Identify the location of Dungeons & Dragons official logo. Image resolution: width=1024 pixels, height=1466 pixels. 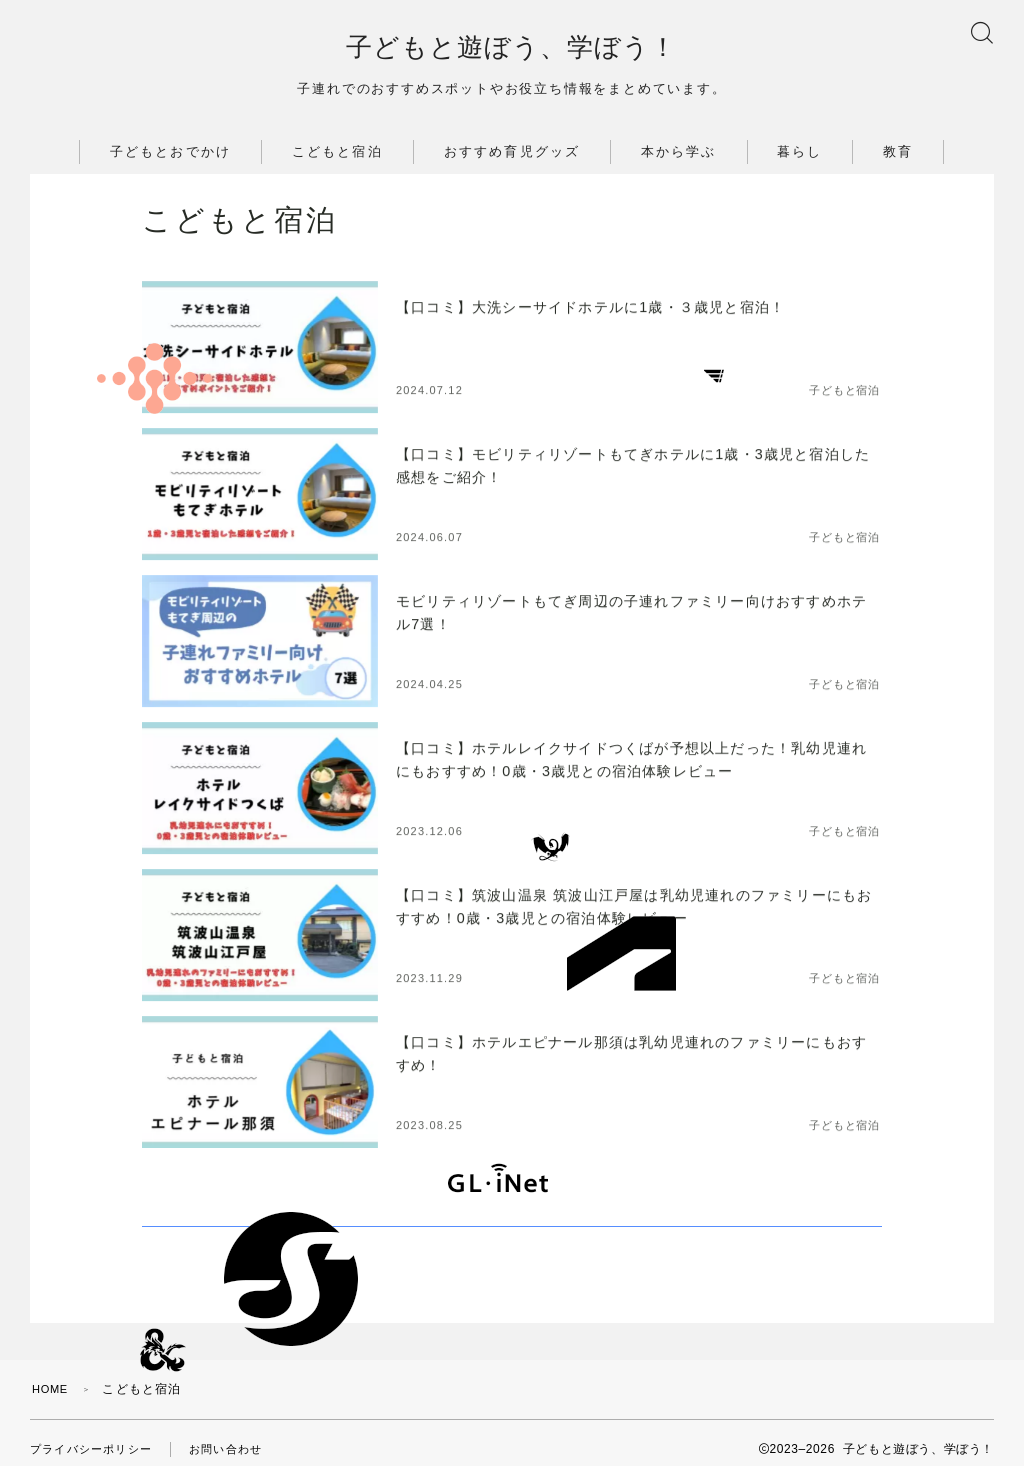
(163, 1350).